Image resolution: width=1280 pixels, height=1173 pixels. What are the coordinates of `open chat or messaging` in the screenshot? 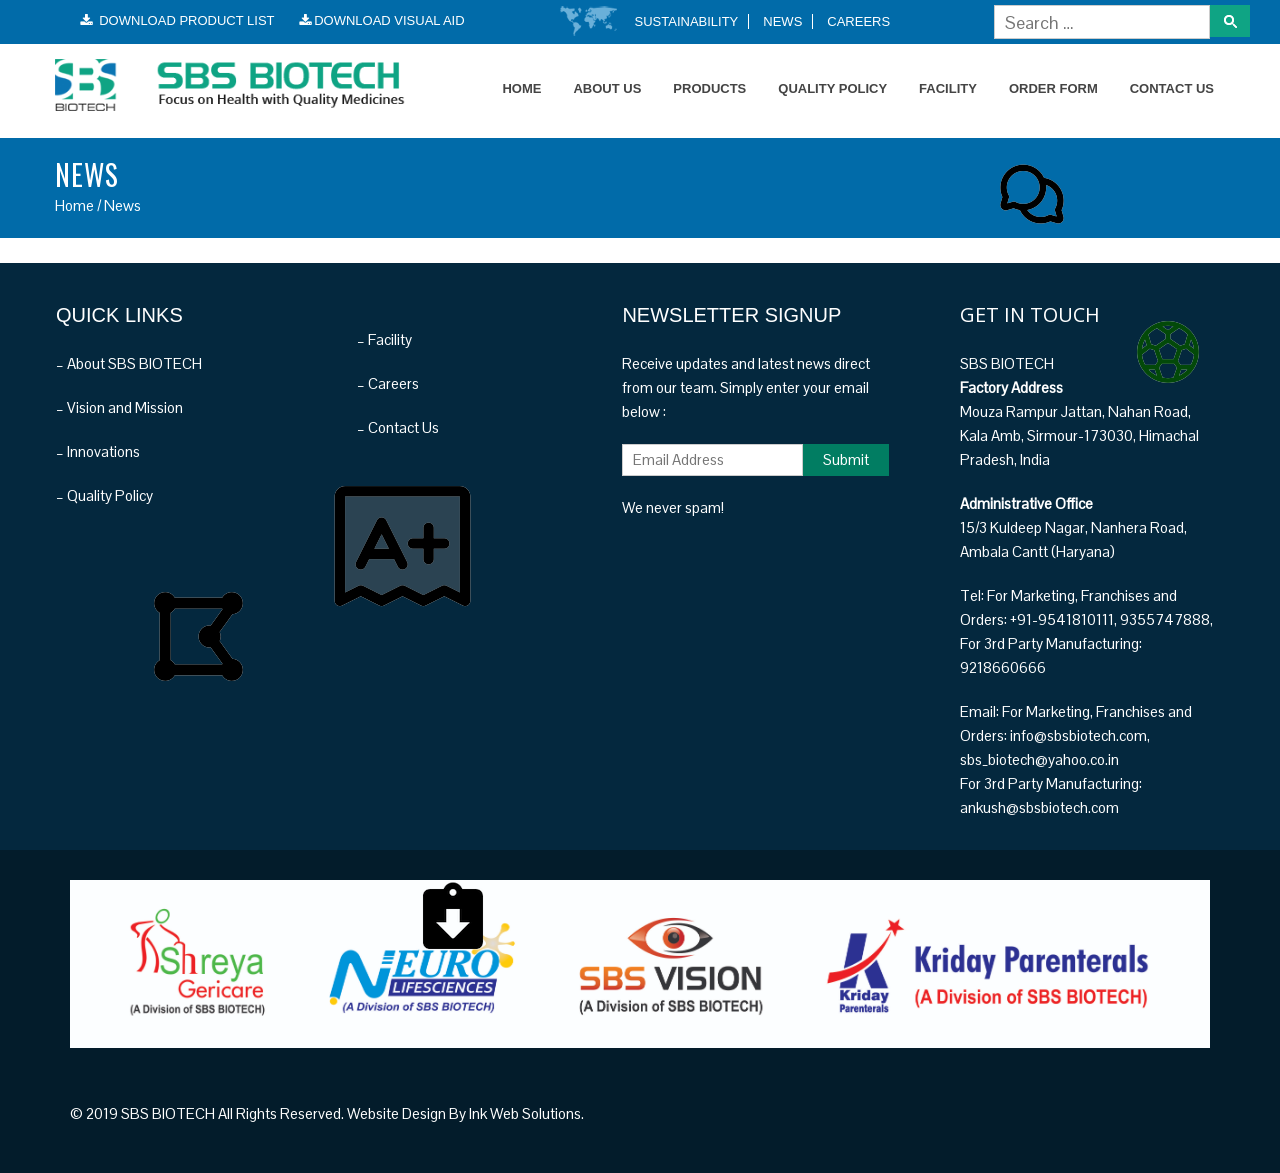 It's located at (1032, 194).